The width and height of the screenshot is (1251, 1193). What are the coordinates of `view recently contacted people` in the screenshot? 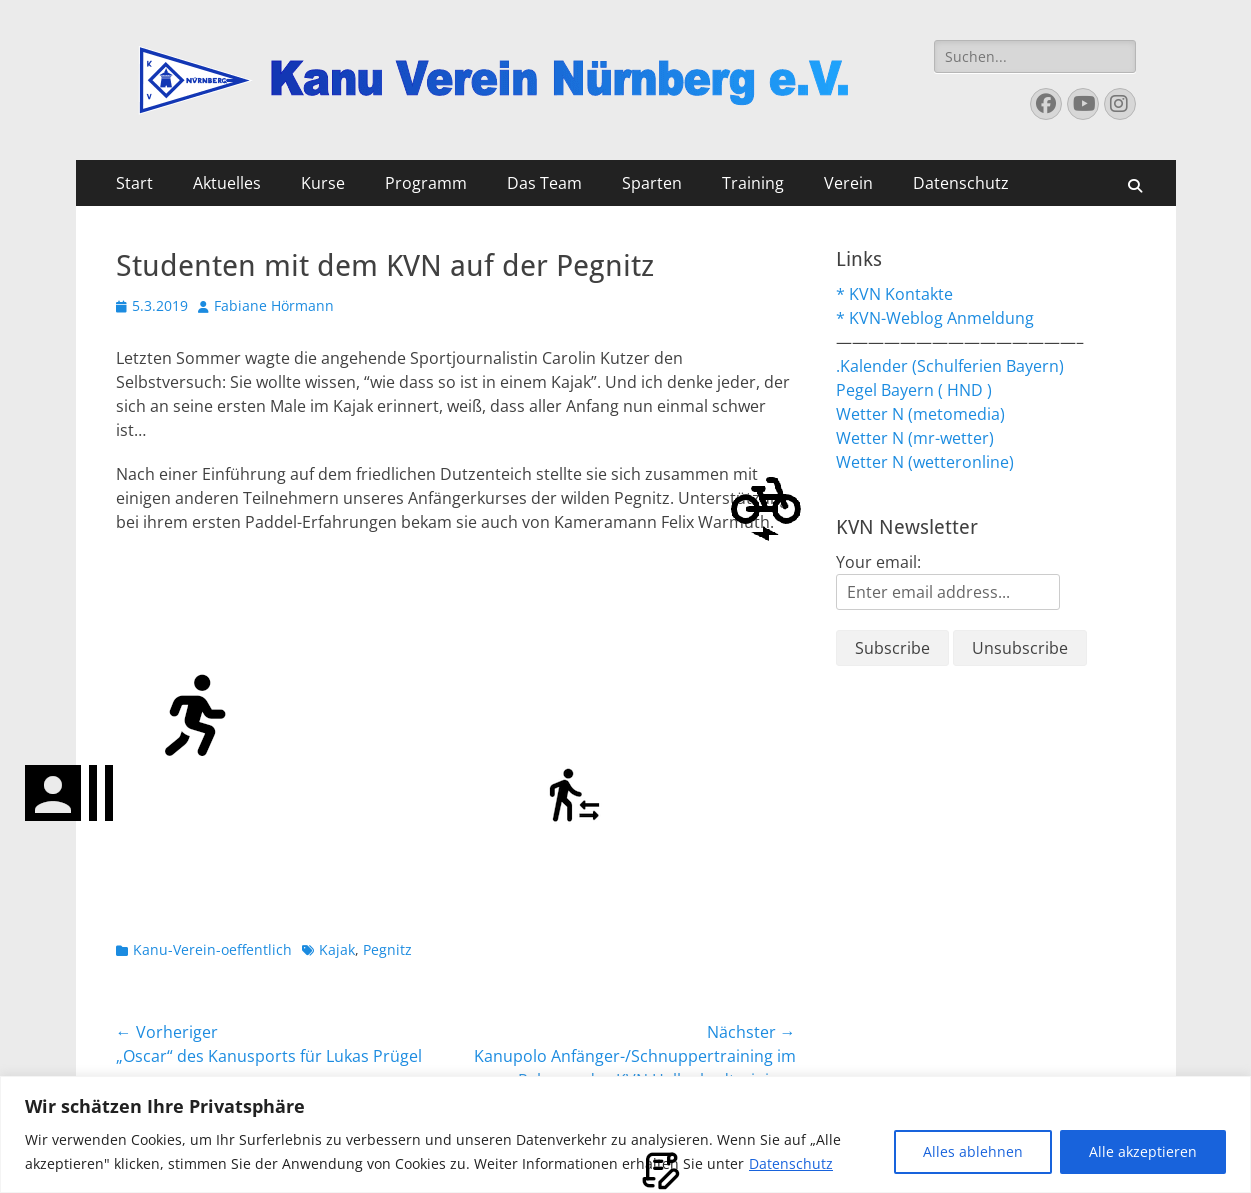 It's located at (69, 793).